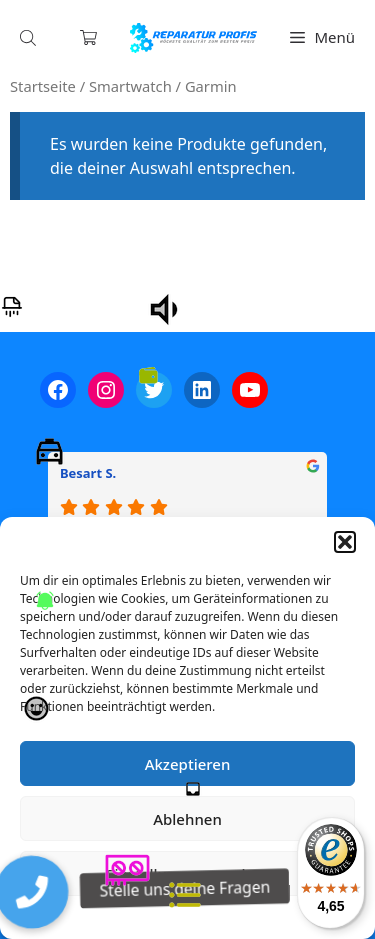 The image size is (375, 939). What do you see at coordinates (185, 895) in the screenshot?
I see `view items in a bulleted list format` at bounding box center [185, 895].